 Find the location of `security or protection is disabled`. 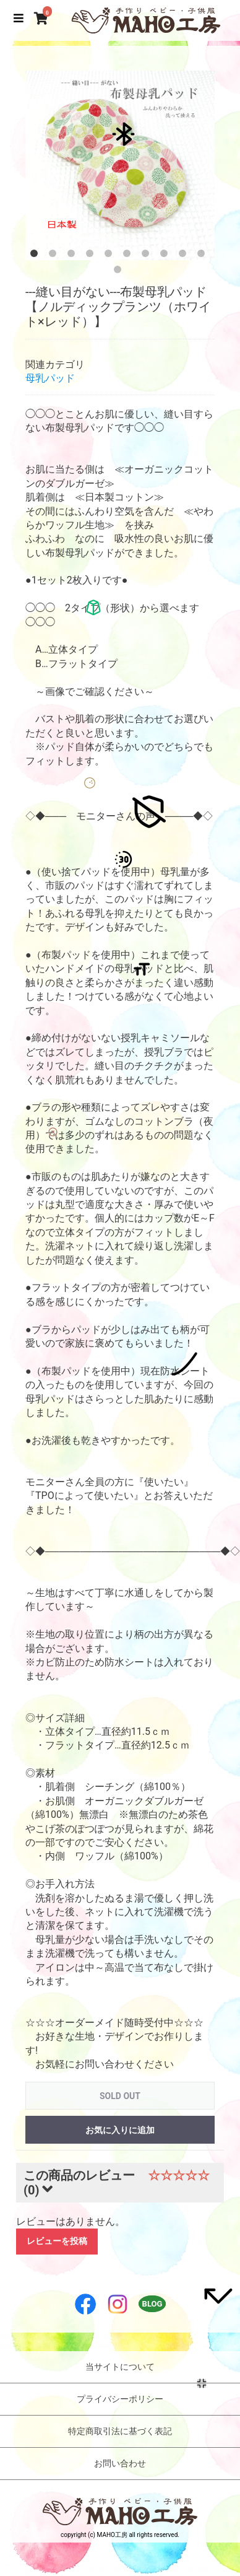

security or protection is disabled is located at coordinates (149, 812).